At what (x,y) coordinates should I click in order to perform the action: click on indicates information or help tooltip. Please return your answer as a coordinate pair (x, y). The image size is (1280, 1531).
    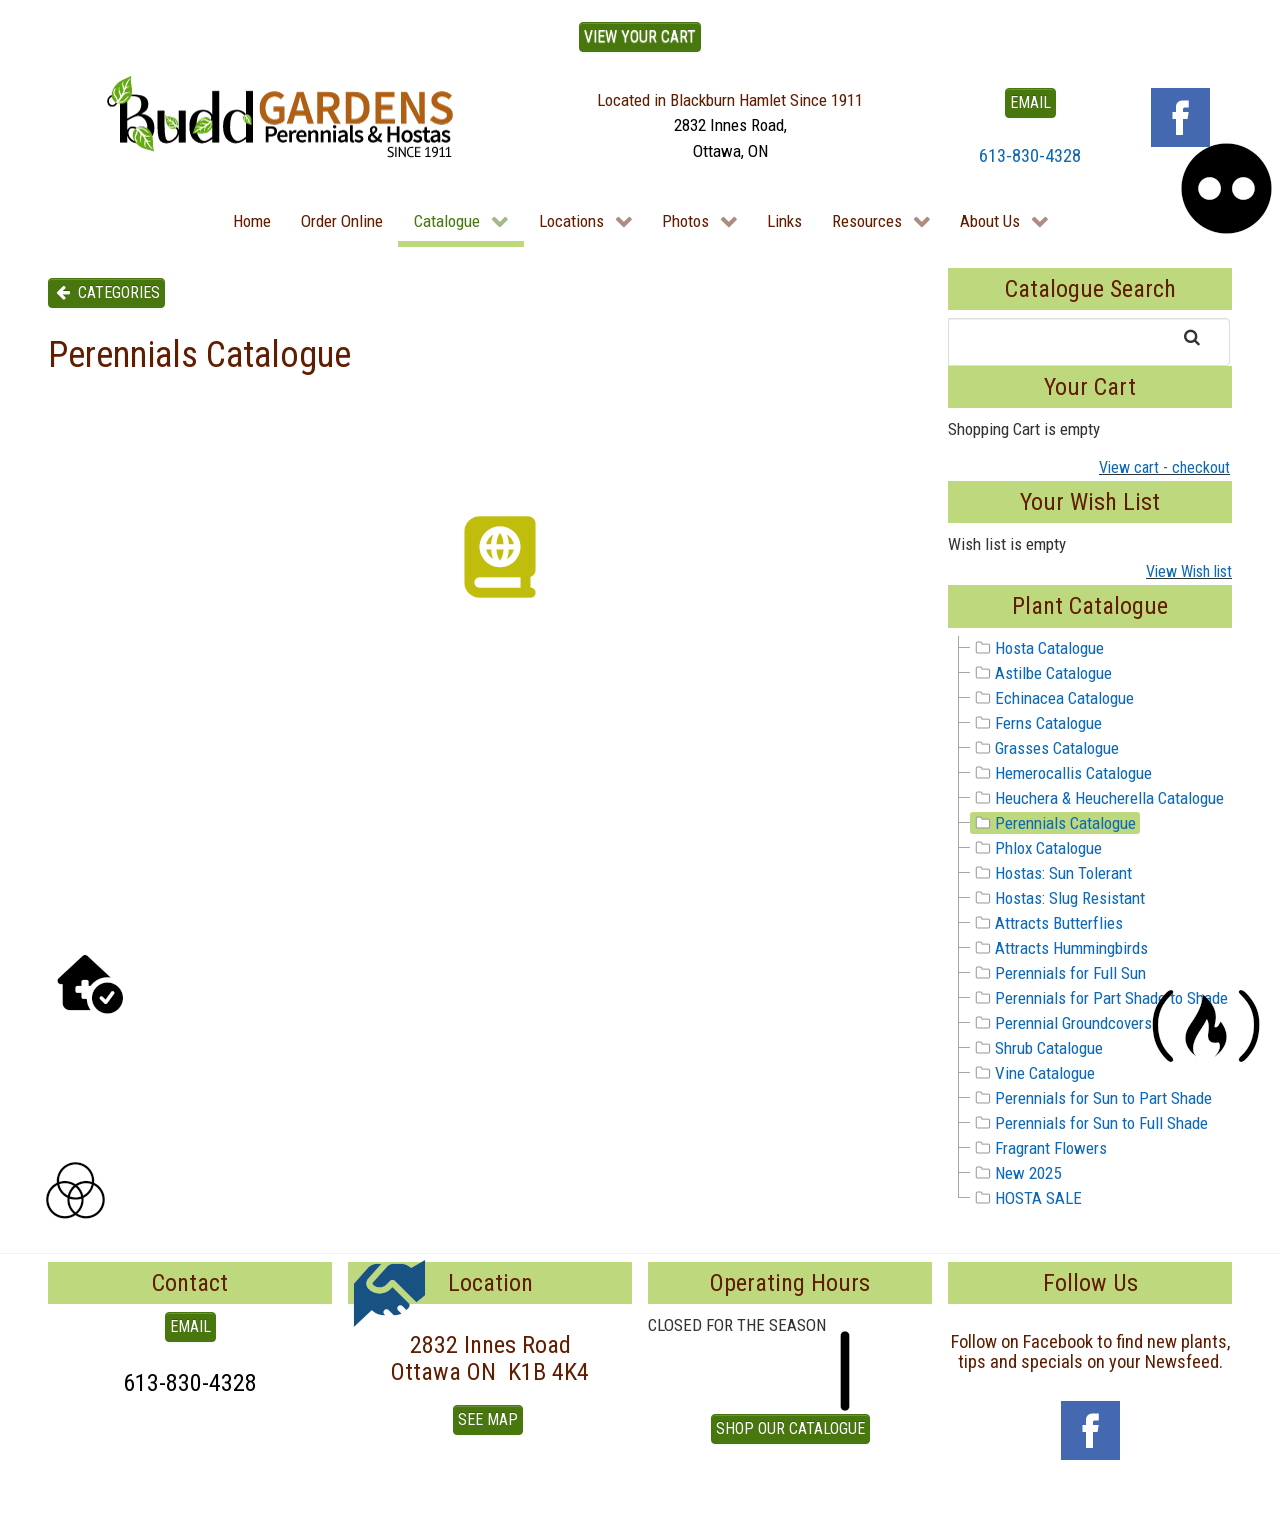
    Looking at the image, I should click on (845, 1371).